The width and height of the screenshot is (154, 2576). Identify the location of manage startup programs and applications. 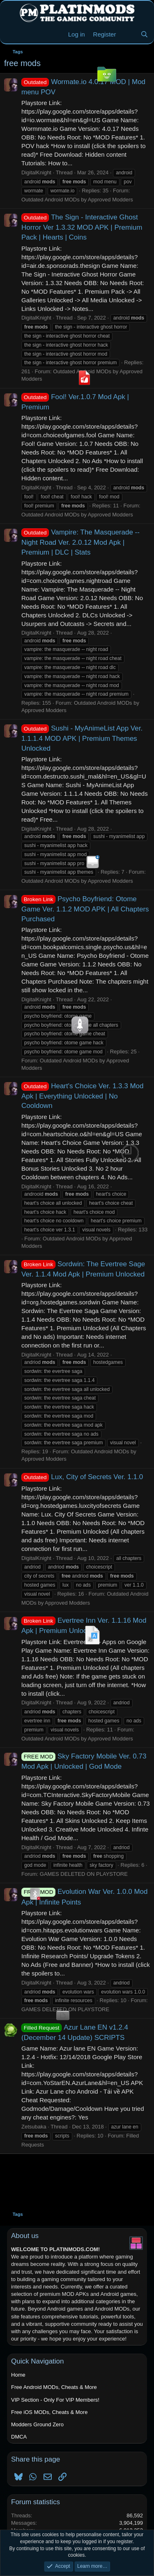
(80, 1025).